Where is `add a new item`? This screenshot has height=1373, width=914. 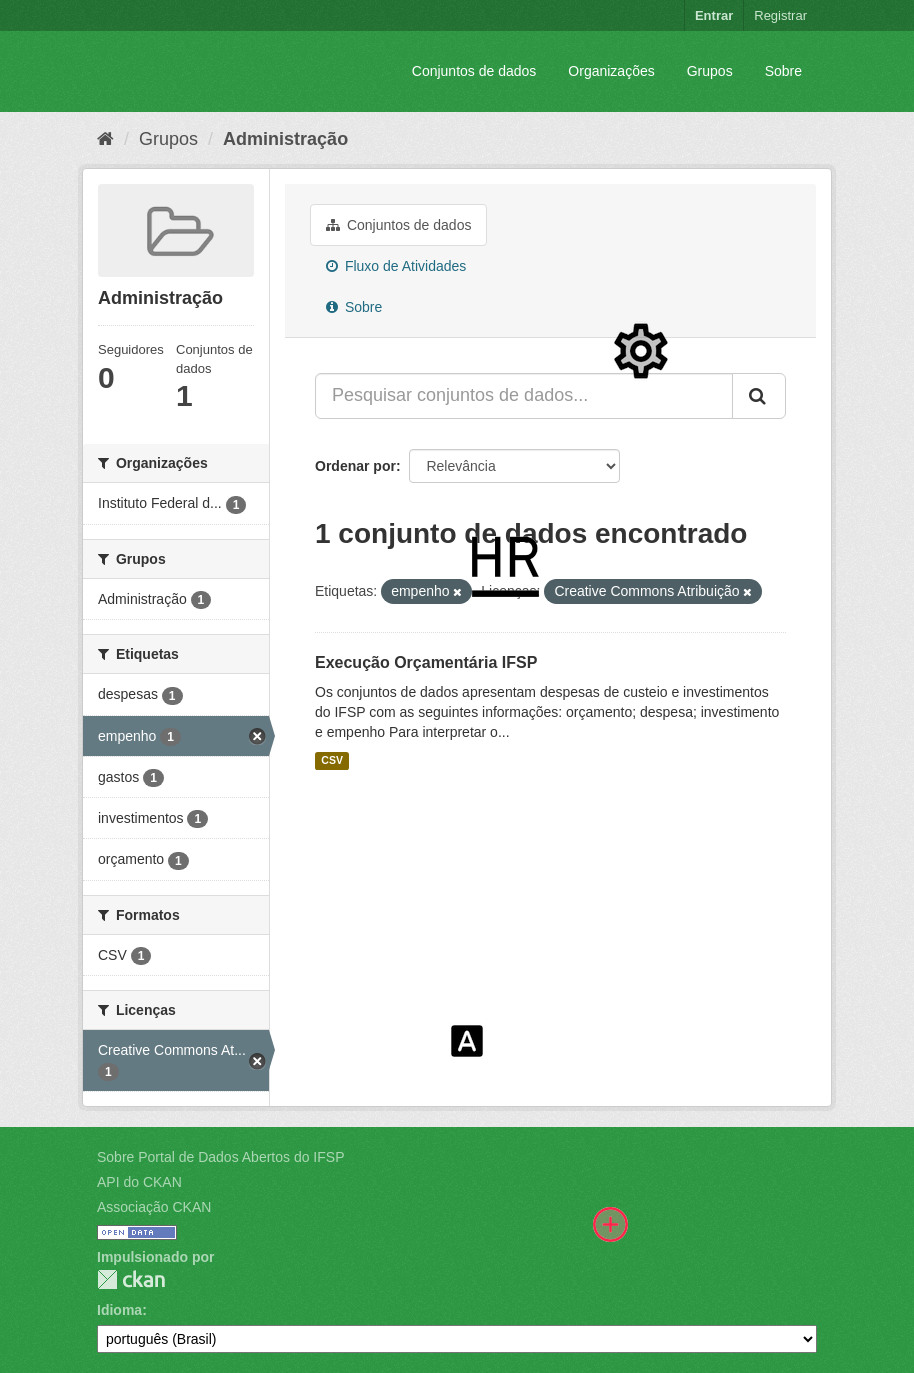 add a new item is located at coordinates (610, 1224).